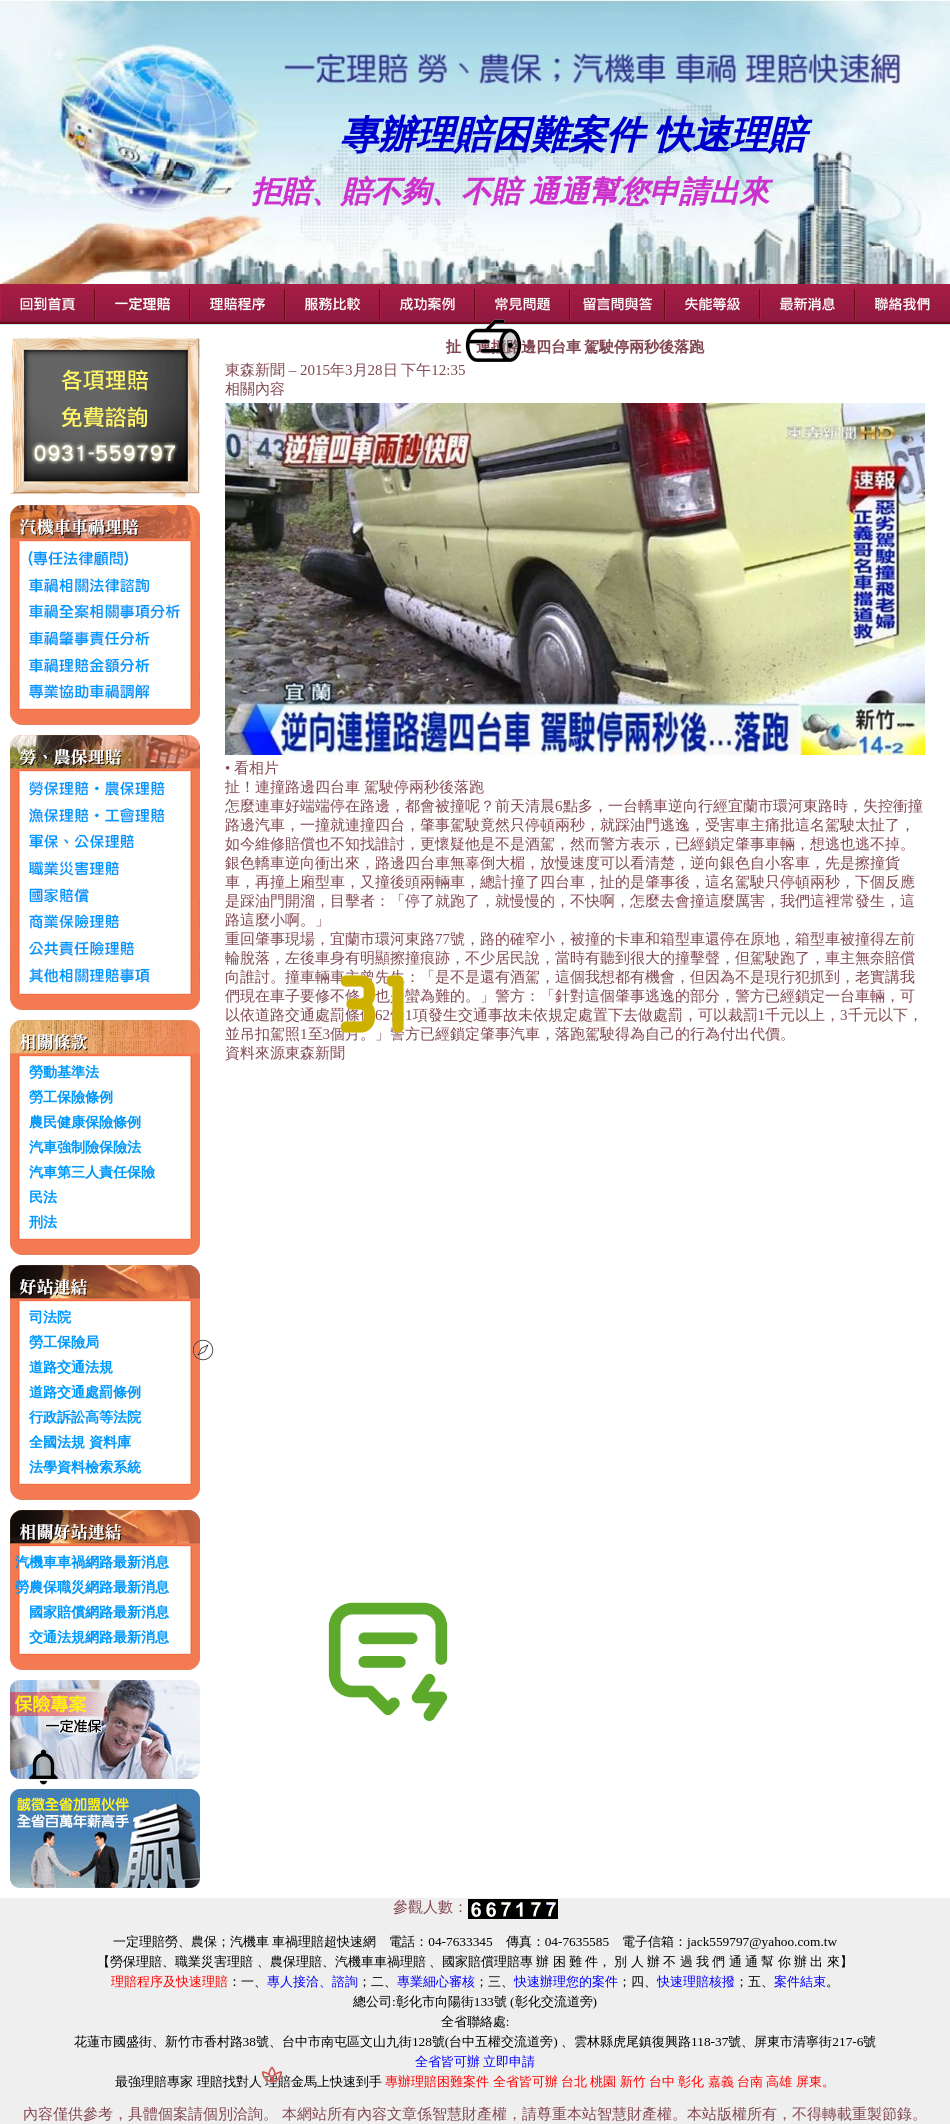  What do you see at coordinates (375, 1004) in the screenshot?
I see `indicates the 31st day of the month` at bounding box center [375, 1004].